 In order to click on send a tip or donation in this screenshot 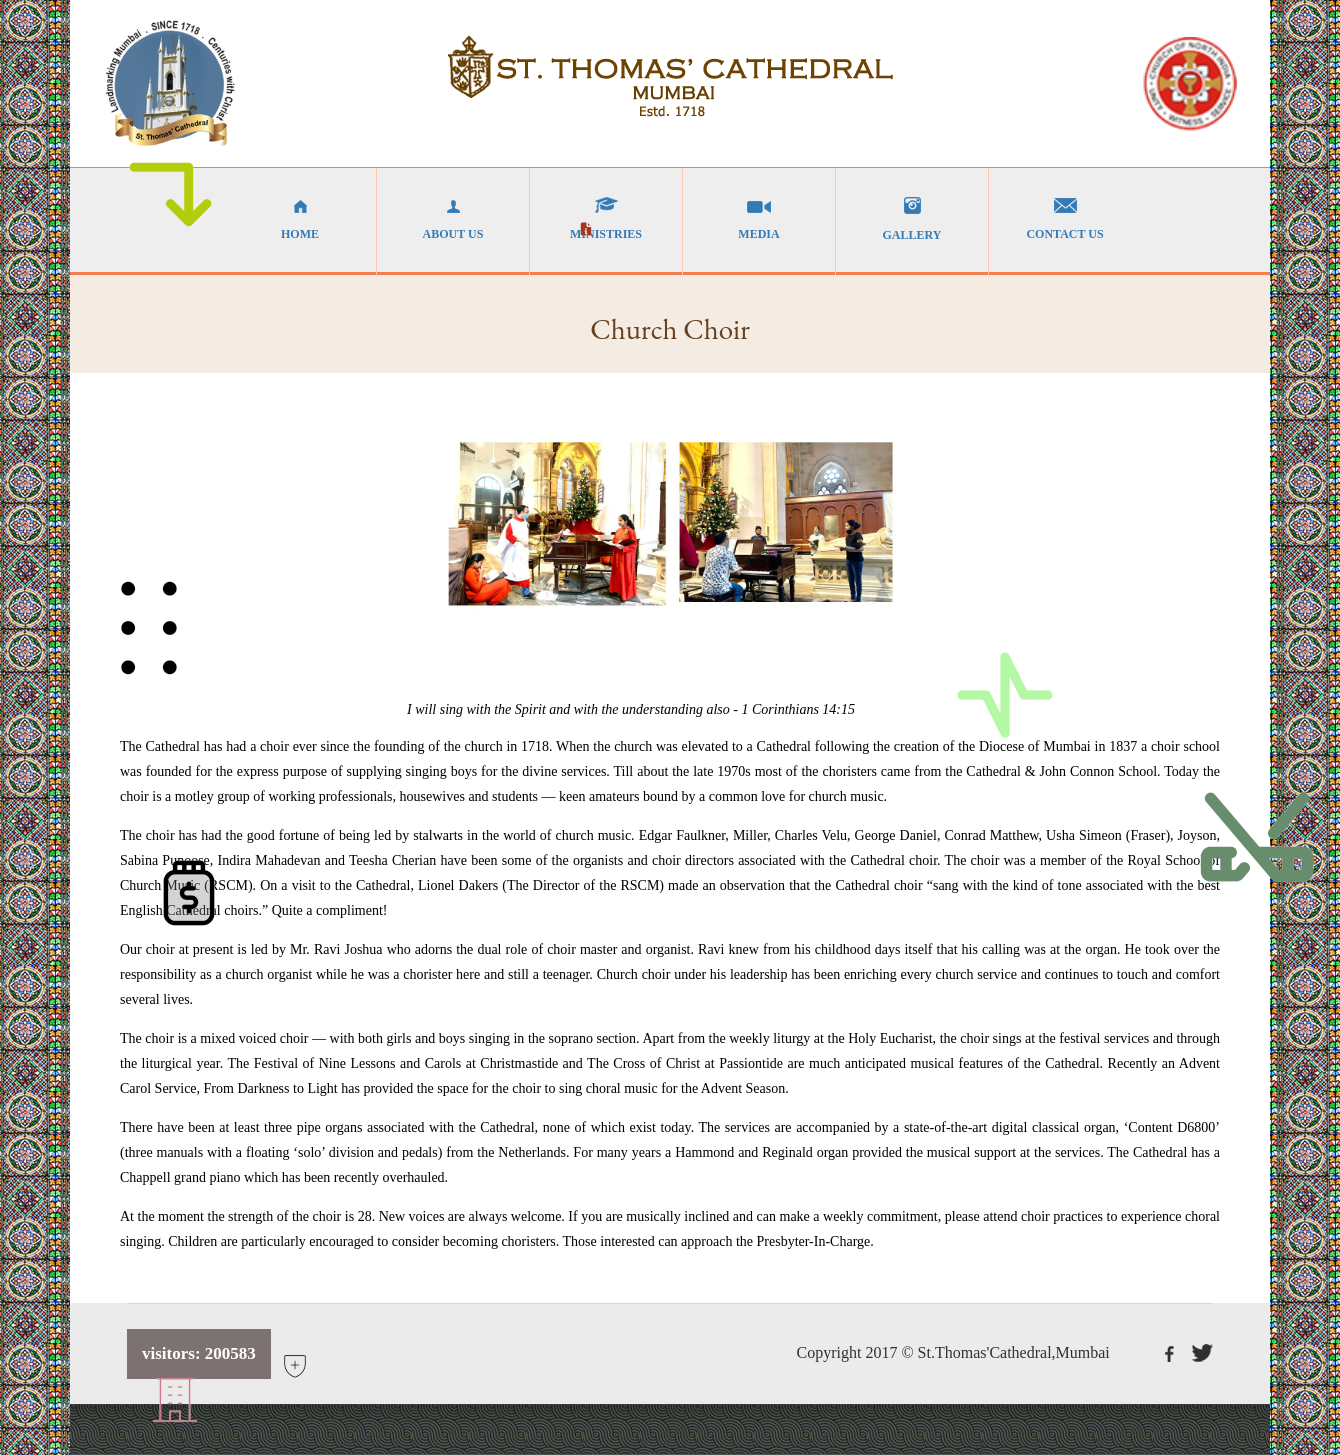, I will do `click(189, 893)`.